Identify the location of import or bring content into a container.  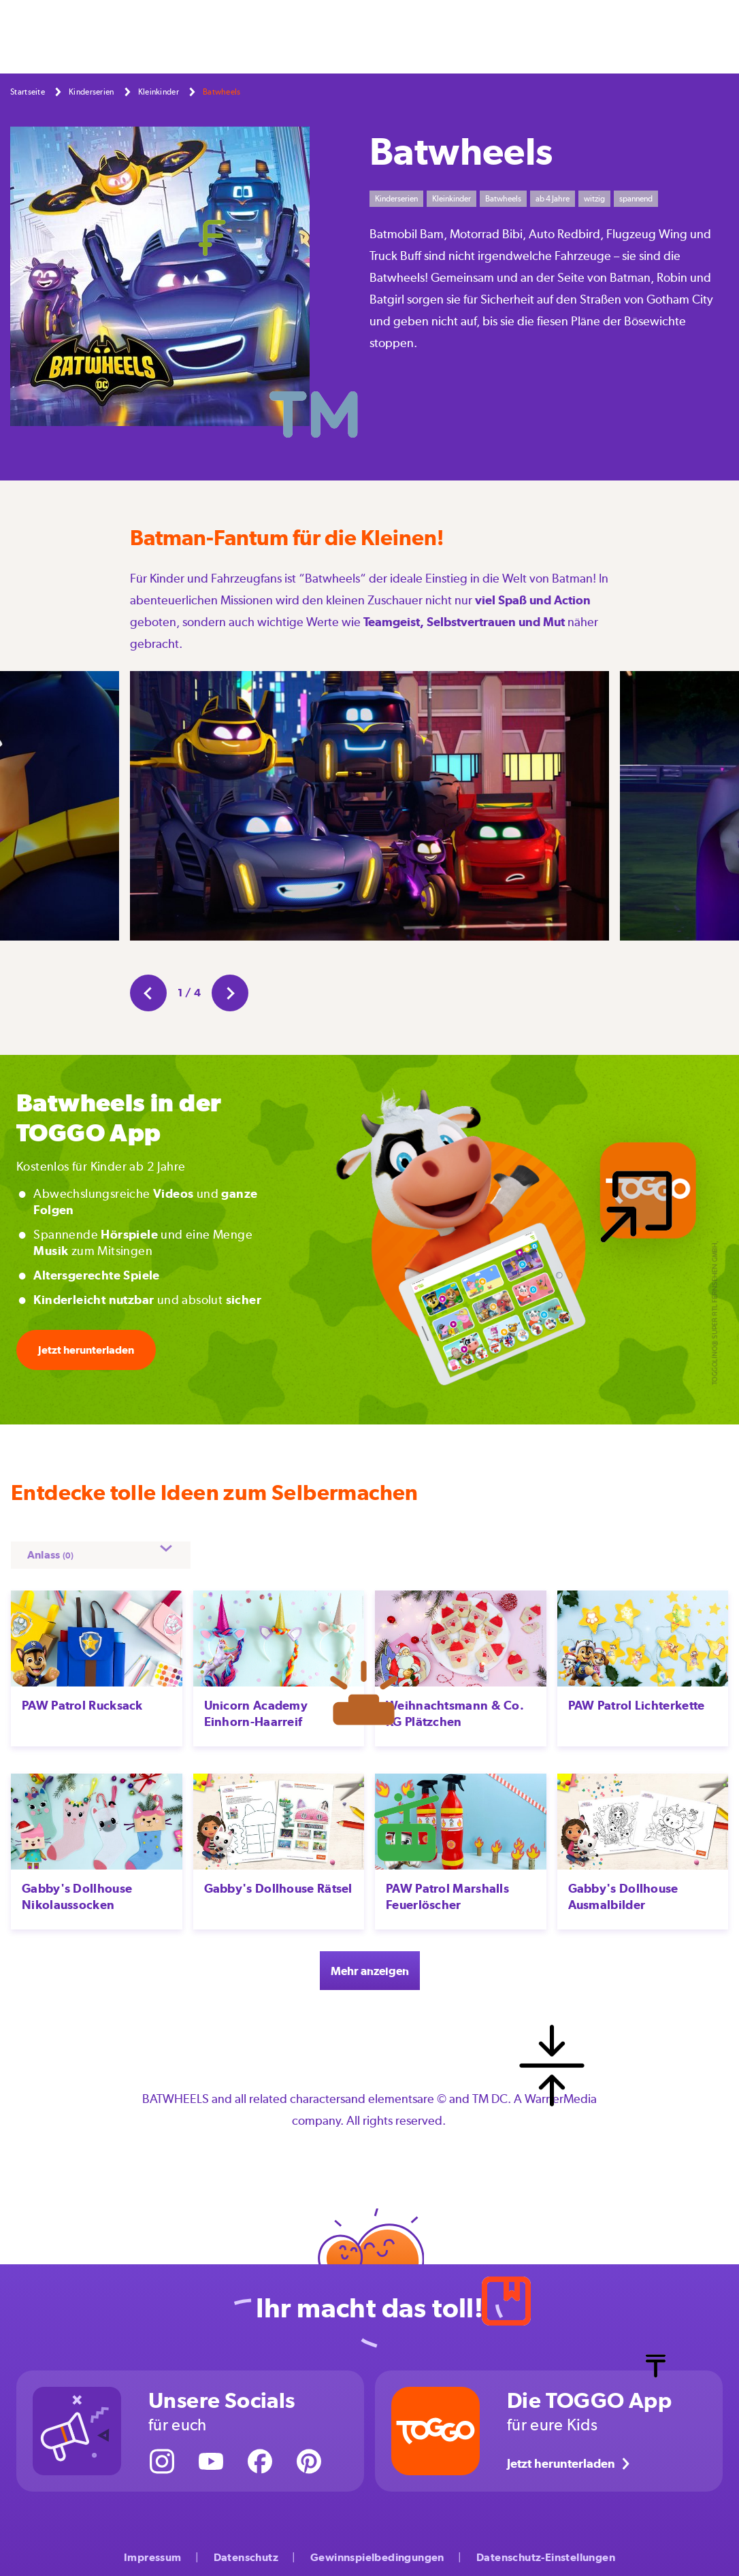
(636, 1207).